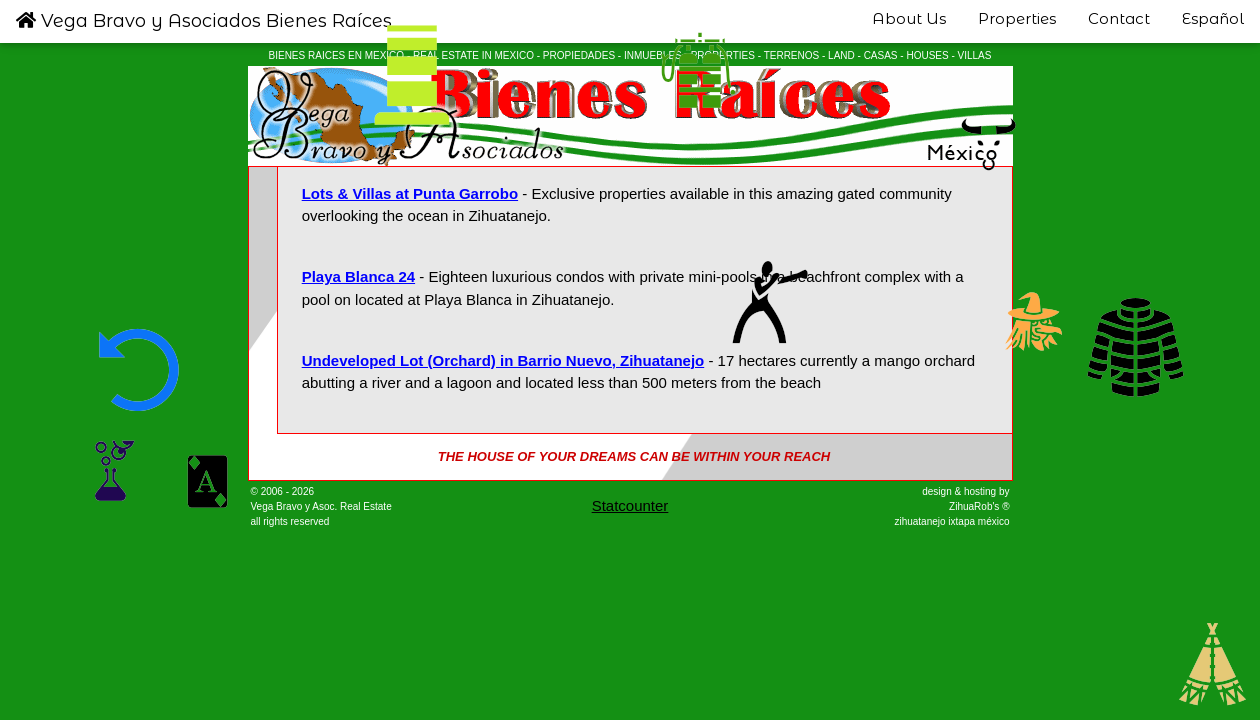 The height and width of the screenshot is (720, 1260). Describe the element at coordinates (1033, 321) in the screenshot. I see `access halloween or spooky themed content` at that location.